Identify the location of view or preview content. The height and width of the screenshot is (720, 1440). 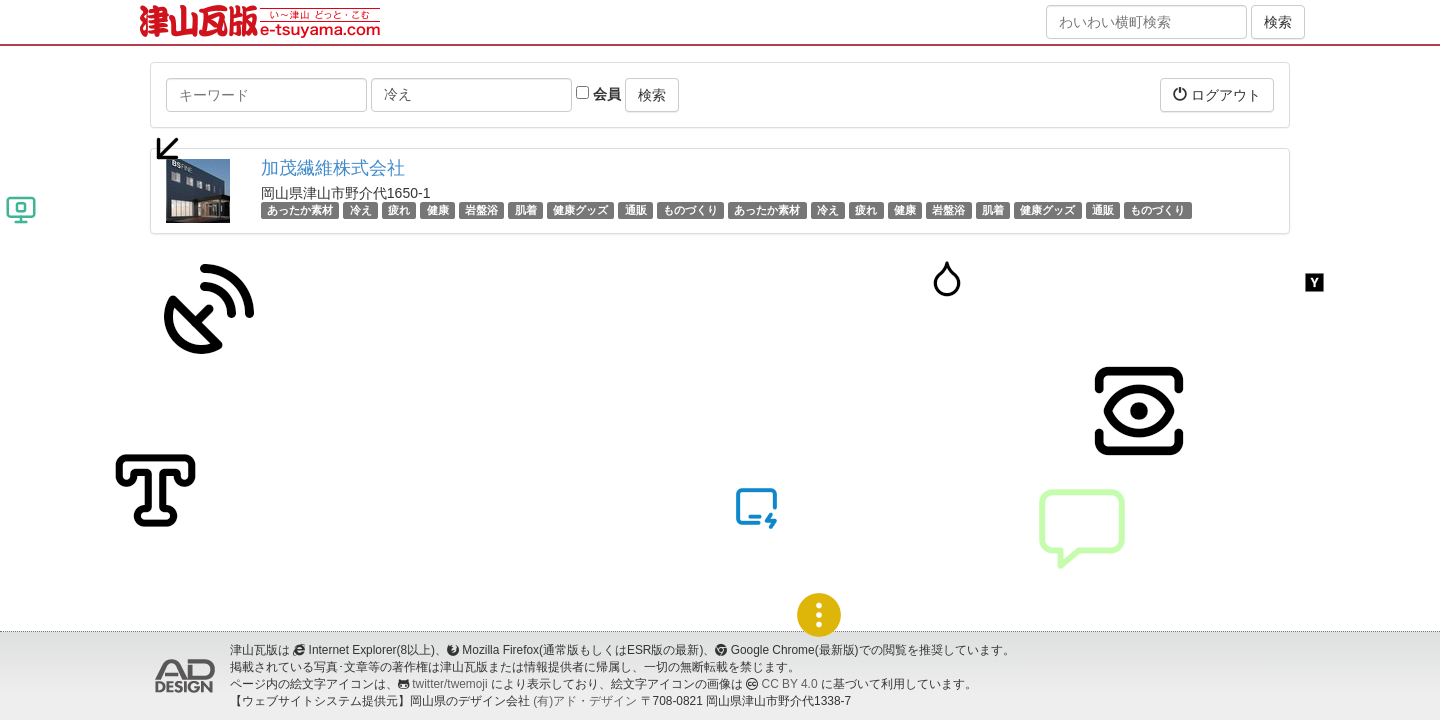
(1139, 411).